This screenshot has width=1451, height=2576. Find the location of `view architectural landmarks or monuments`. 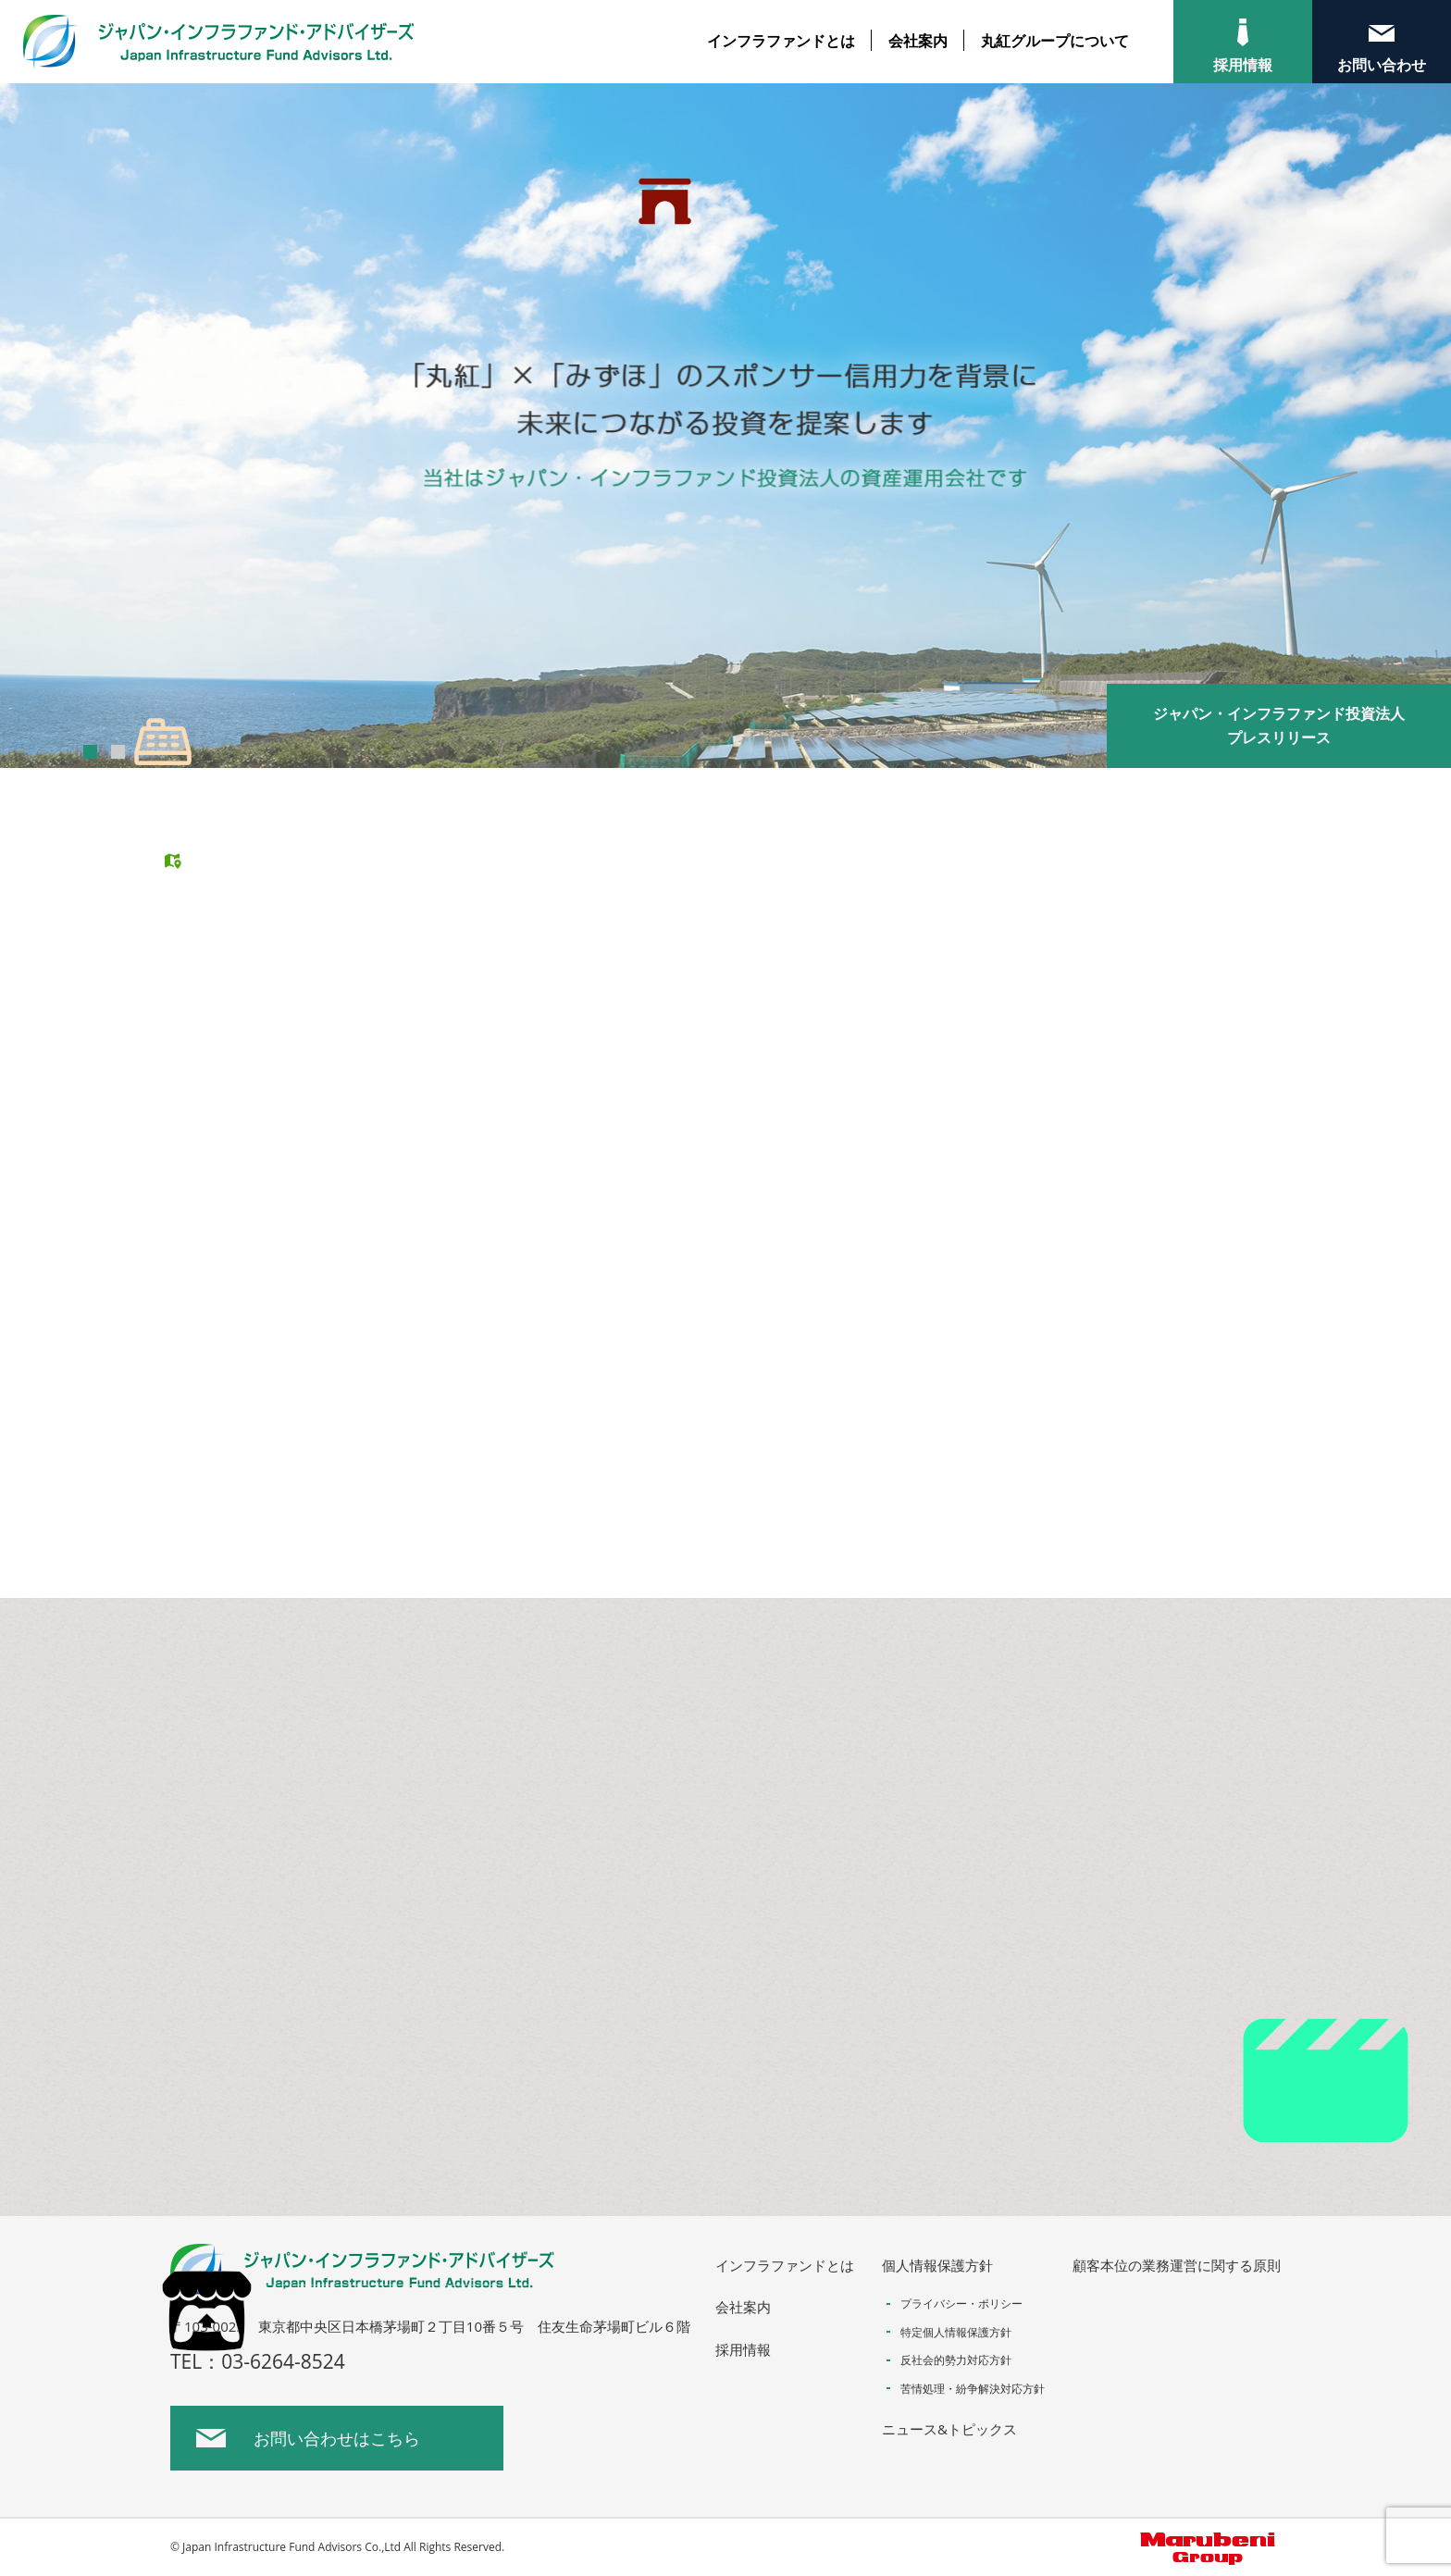

view architectural landmarks or monuments is located at coordinates (664, 201).